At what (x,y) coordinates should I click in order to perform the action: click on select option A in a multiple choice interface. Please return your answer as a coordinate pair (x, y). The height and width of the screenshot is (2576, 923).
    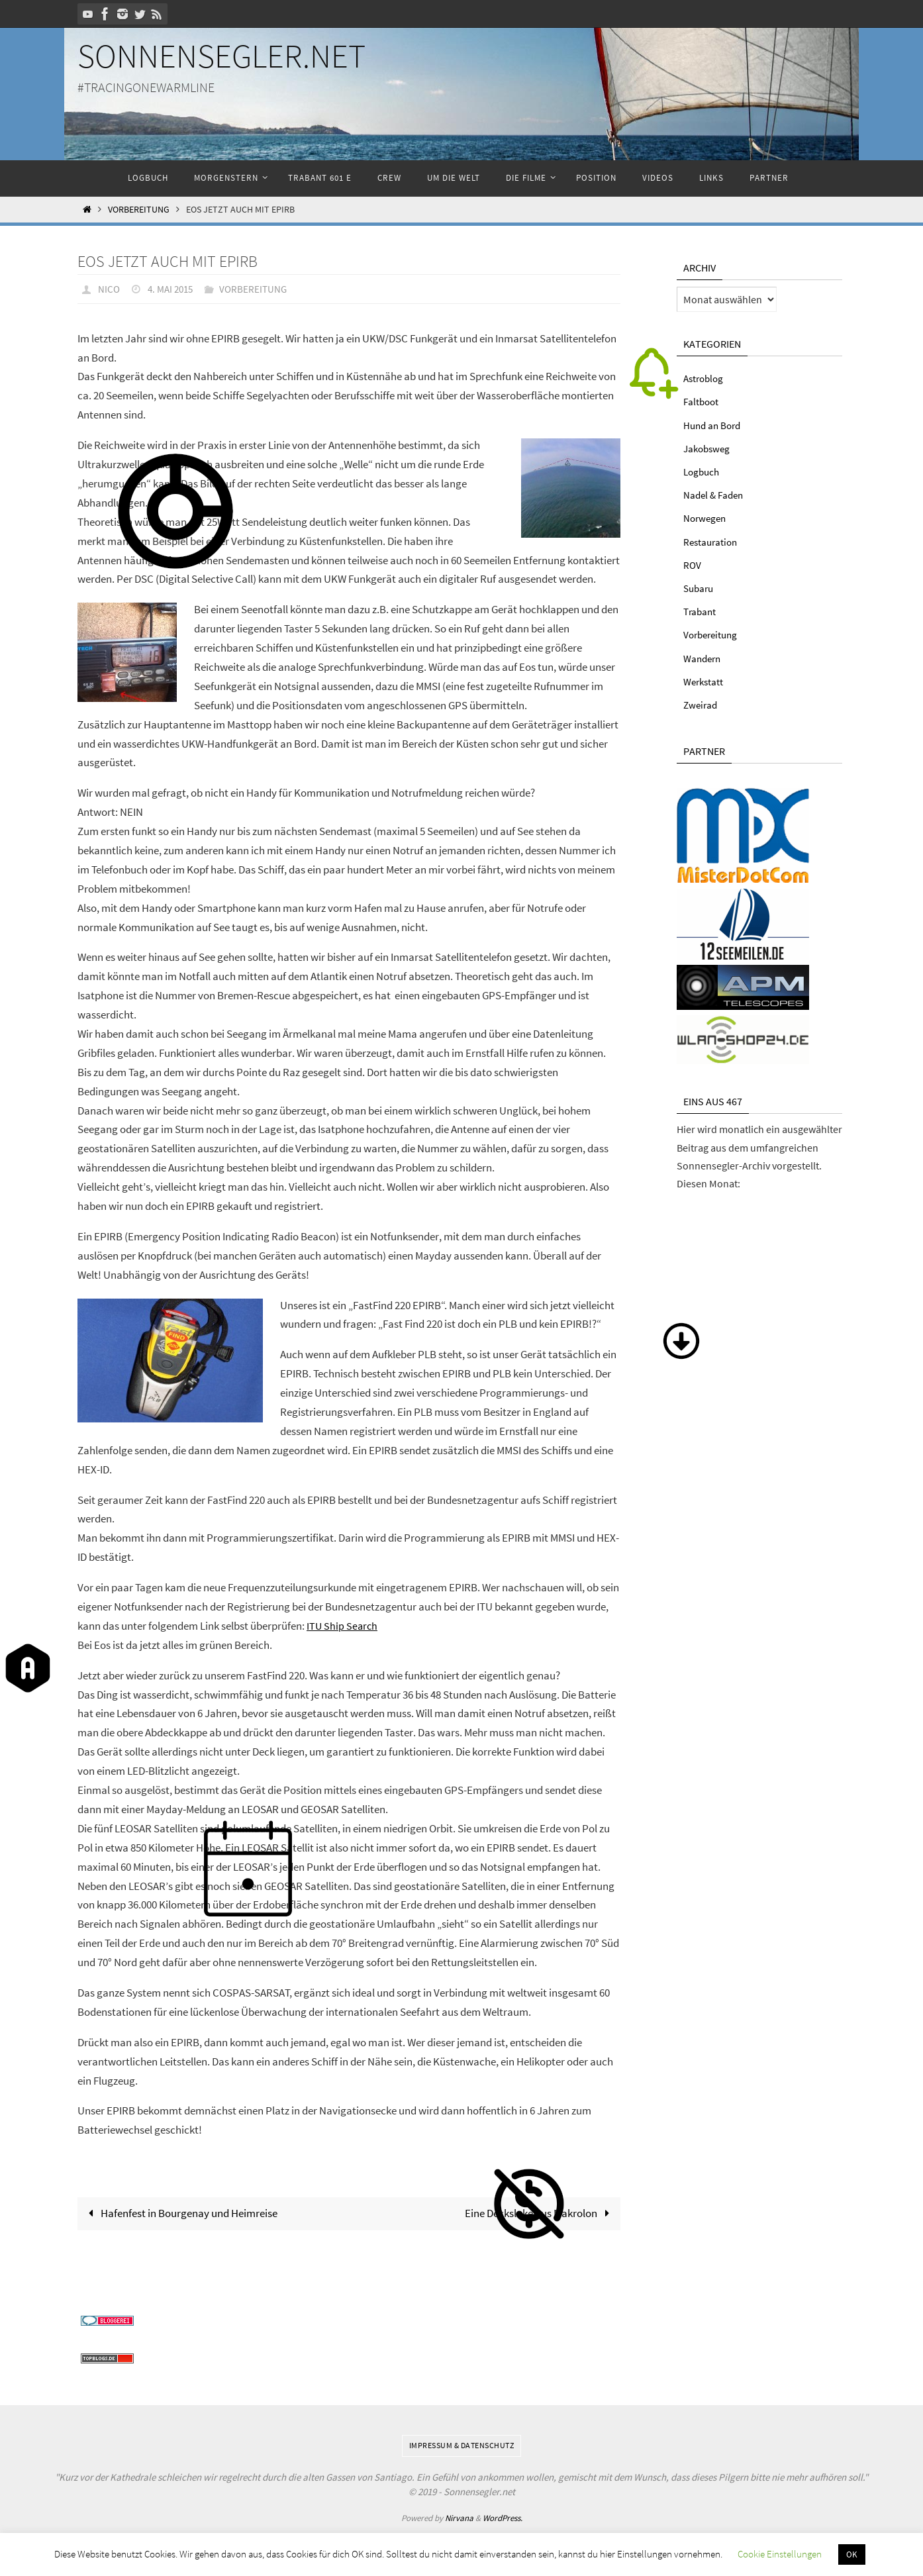
    Looking at the image, I should click on (28, 1668).